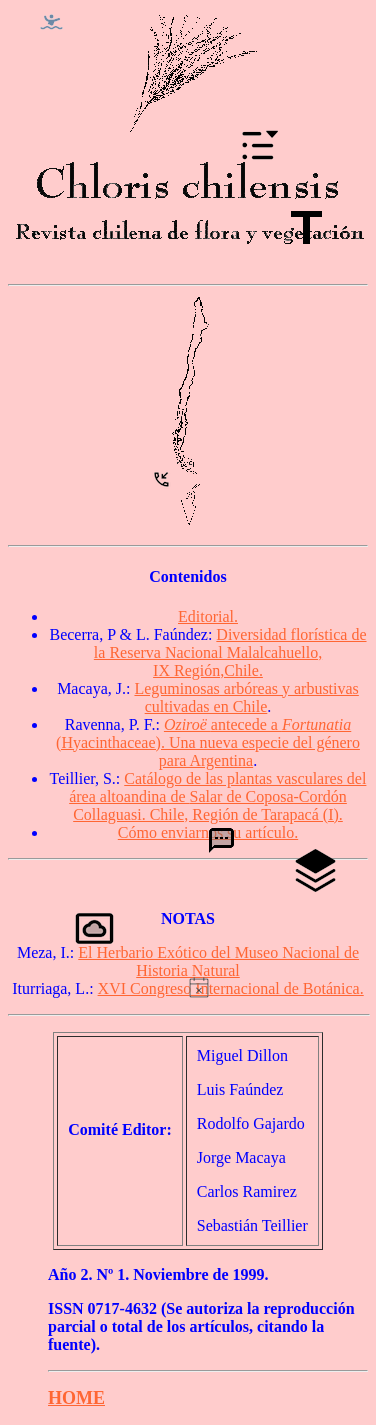 This screenshot has width=376, height=1425. Describe the element at coordinates (199, 988) in the screenshot. I see `cancel or delete an event` at that location.